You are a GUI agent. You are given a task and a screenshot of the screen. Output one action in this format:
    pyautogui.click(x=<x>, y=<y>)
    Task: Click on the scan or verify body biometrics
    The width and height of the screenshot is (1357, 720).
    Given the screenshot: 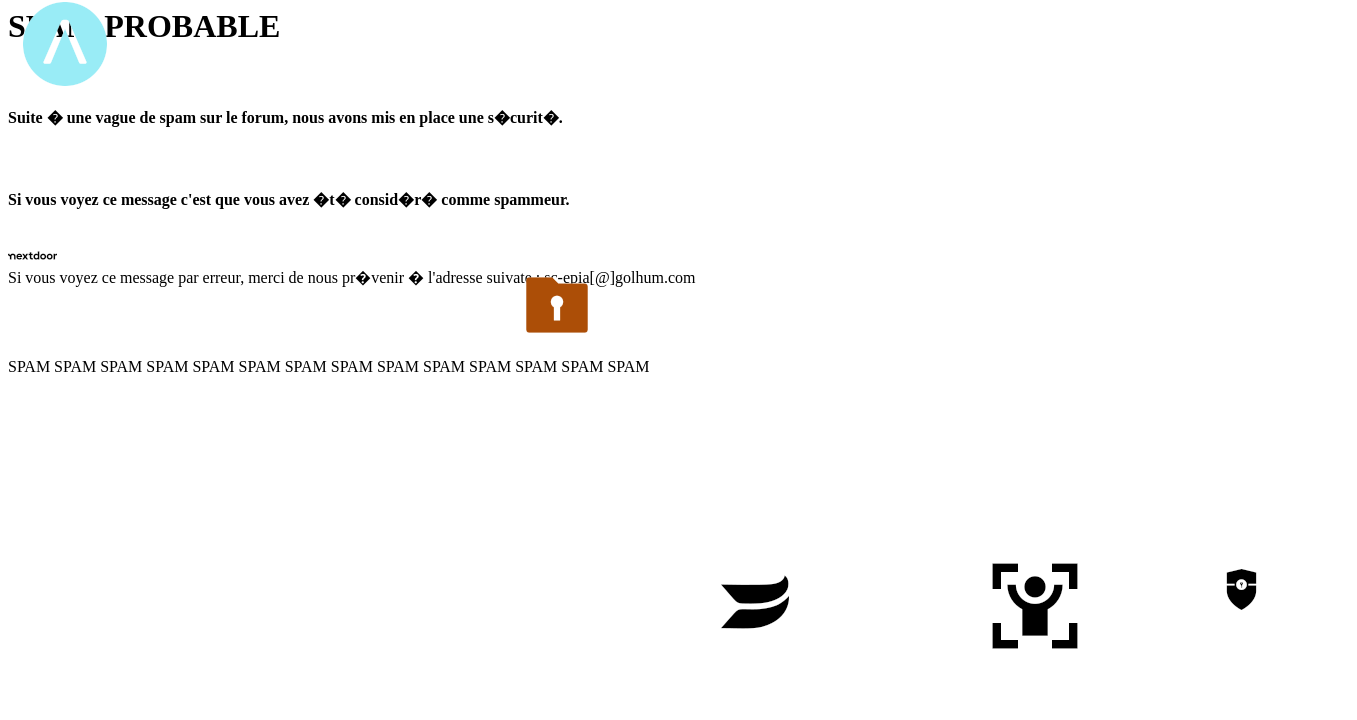 What is the action you would take?
    pyautogui.click(x=1035, y=606)
    